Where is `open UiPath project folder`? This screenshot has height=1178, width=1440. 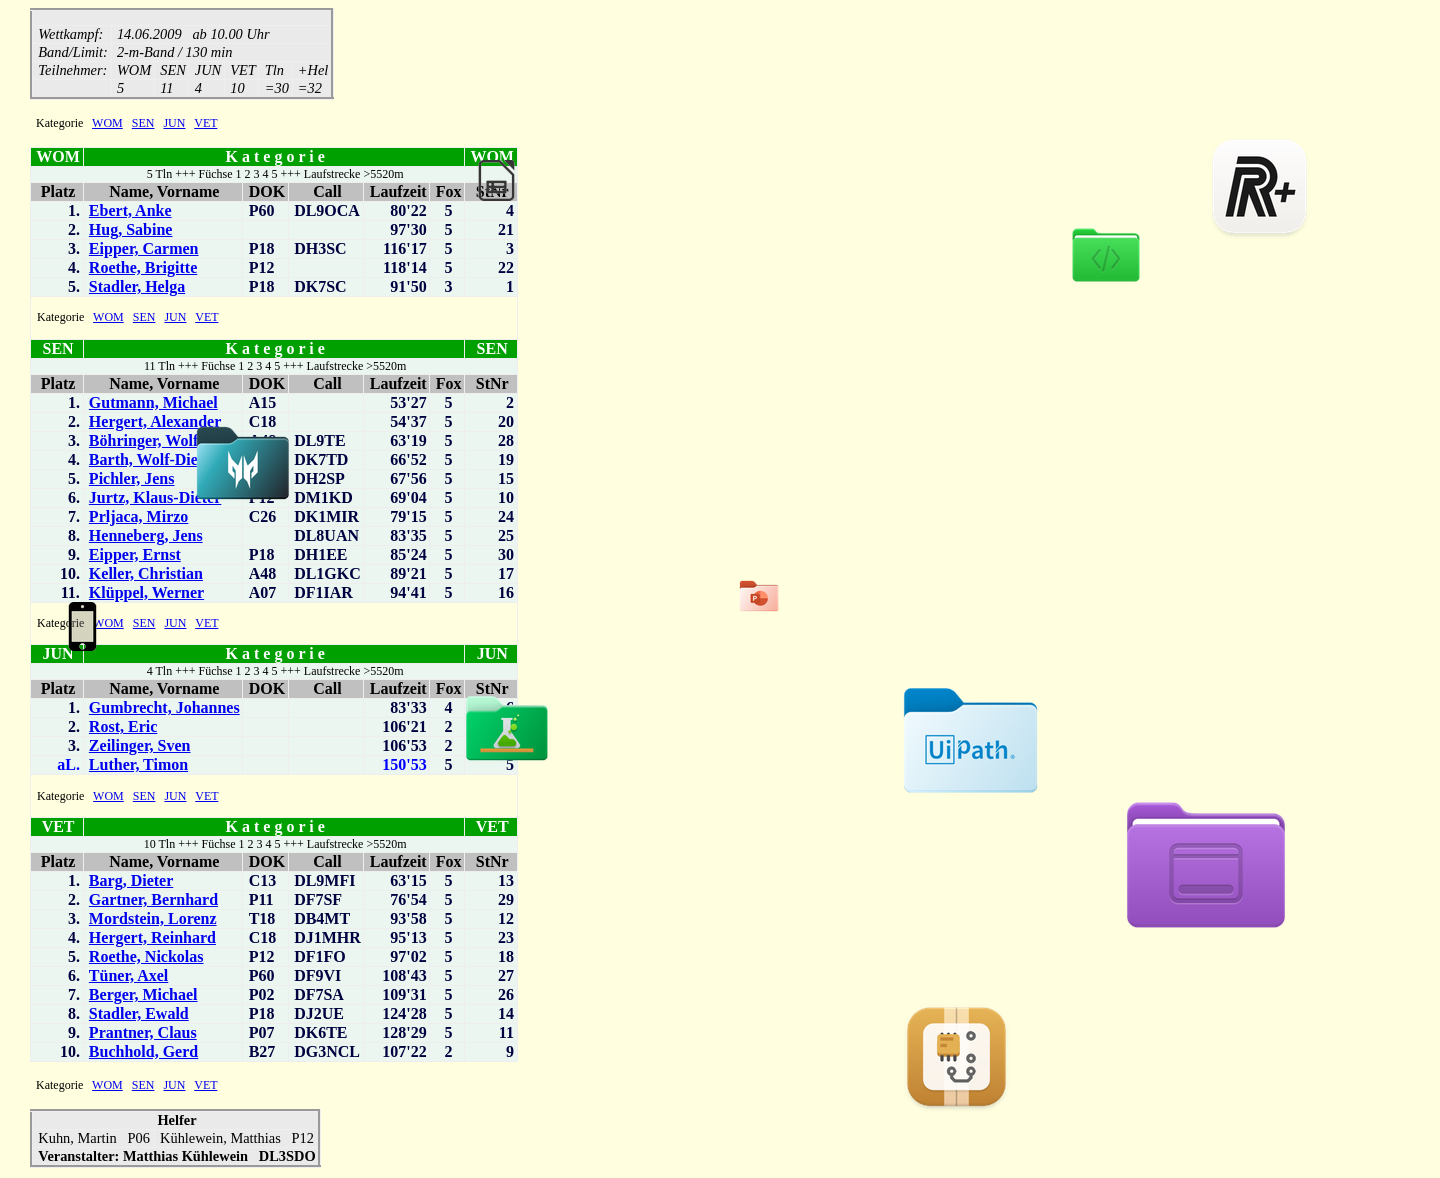 open UiPath project folder is located at coordinates (970, 744).